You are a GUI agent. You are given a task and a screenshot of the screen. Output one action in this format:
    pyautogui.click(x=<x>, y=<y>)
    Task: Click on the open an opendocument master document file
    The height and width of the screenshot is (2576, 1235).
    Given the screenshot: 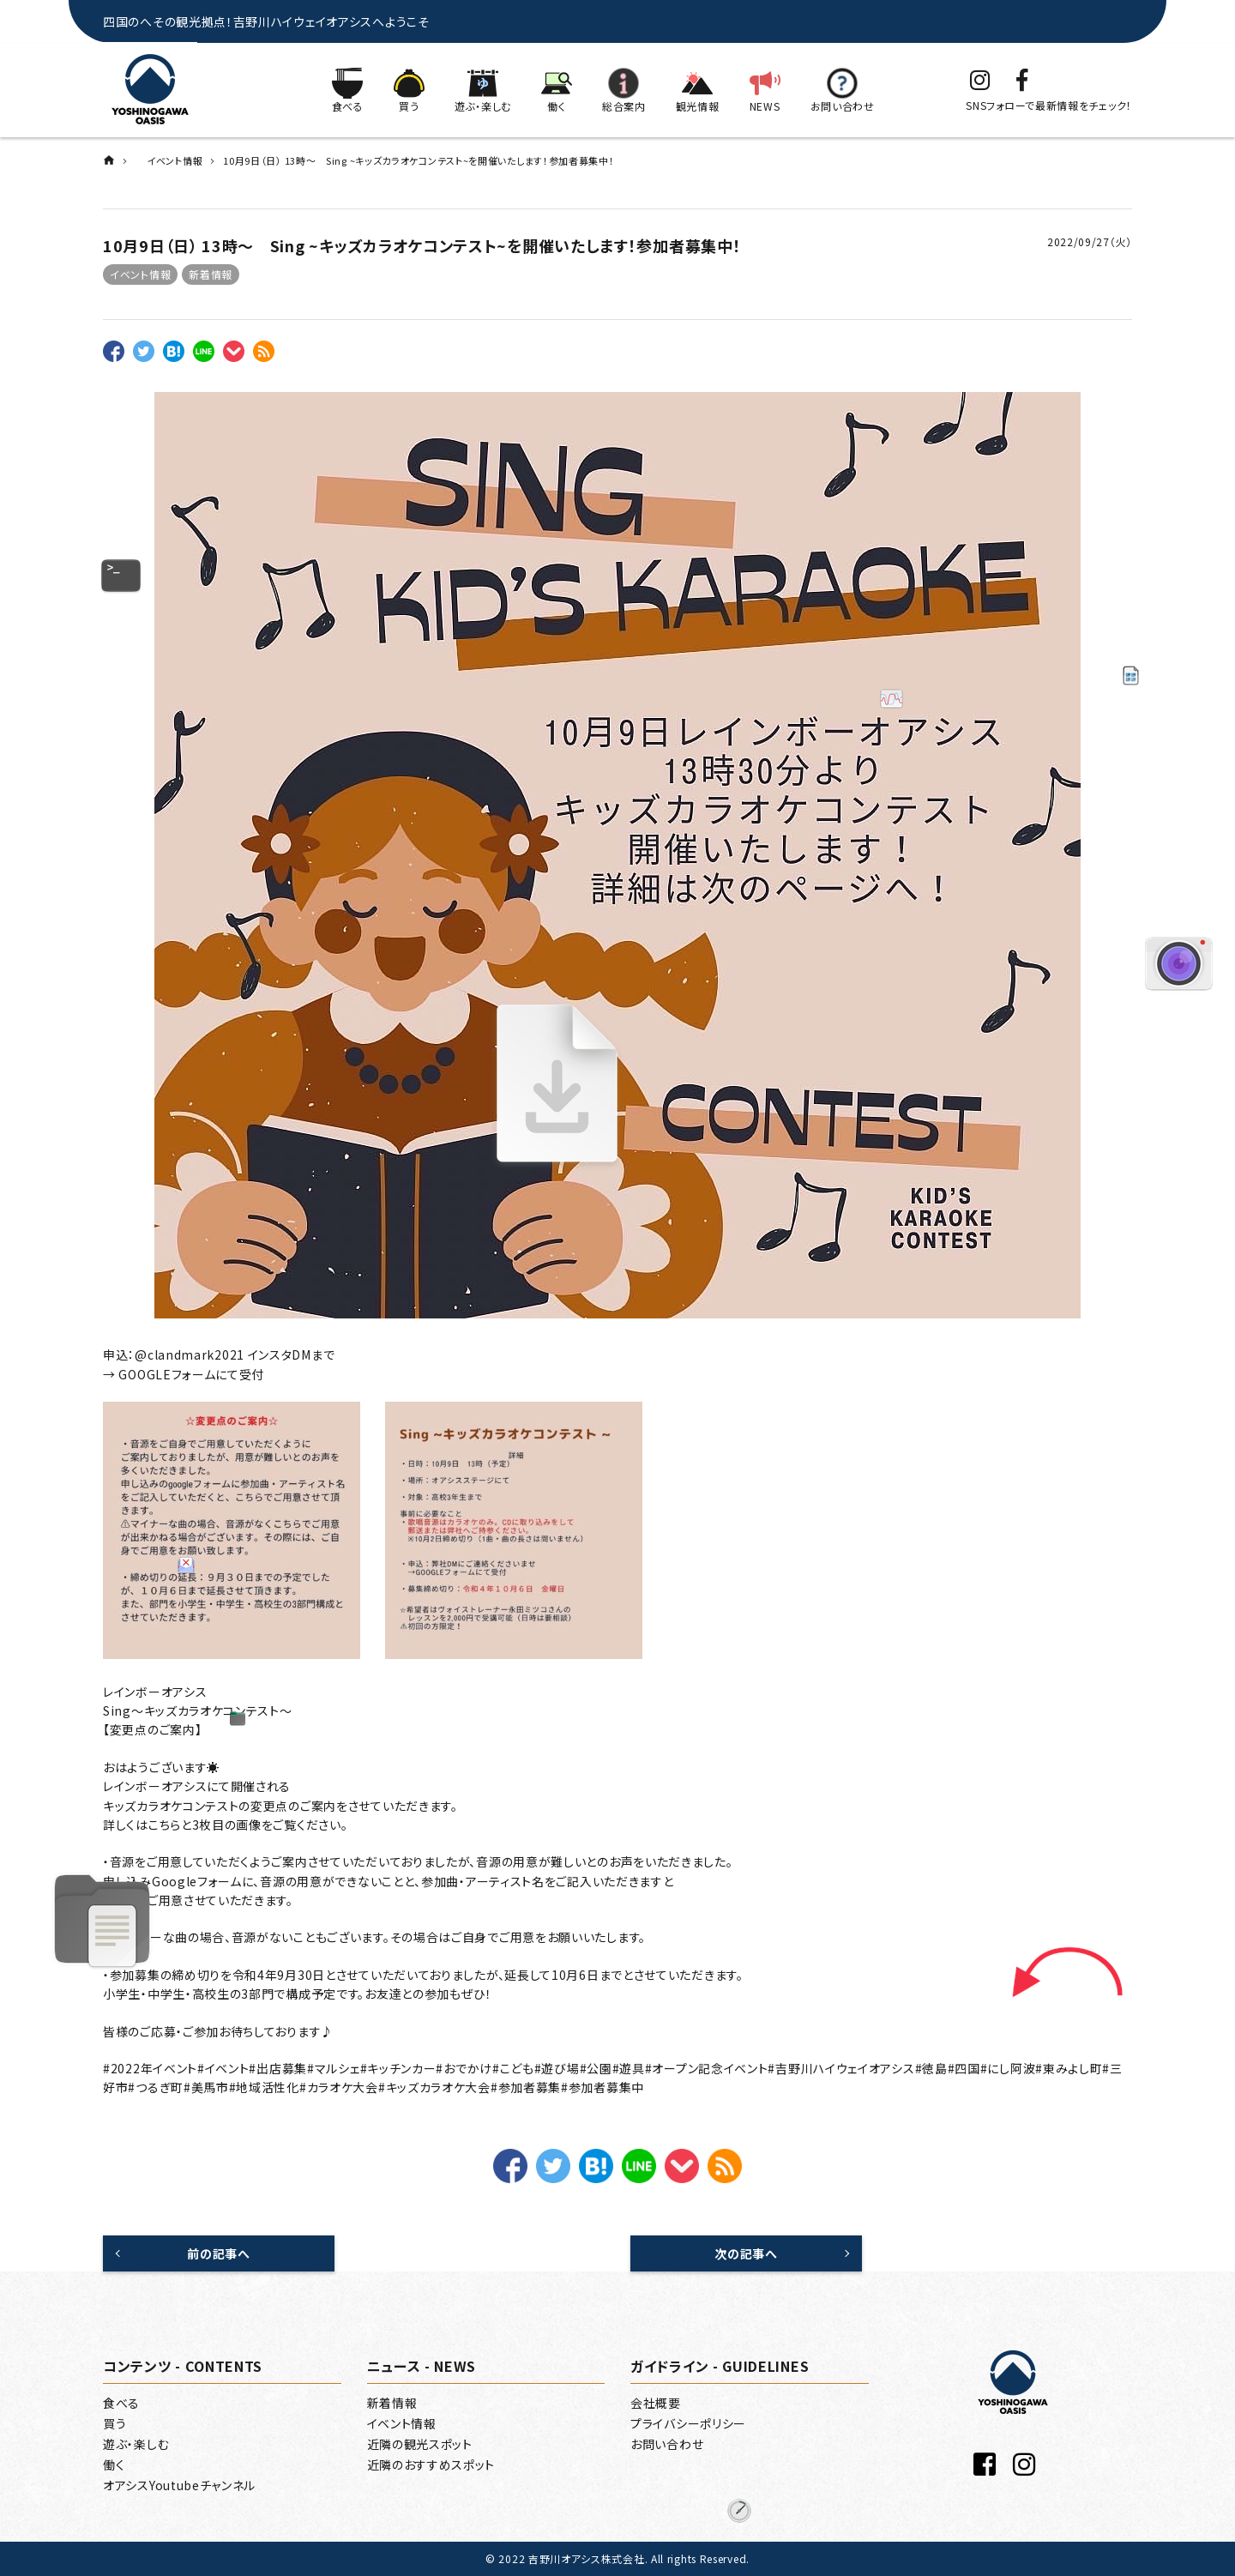 What is the action you would take?
    pyautogui.click(x=1130, y=675)
    